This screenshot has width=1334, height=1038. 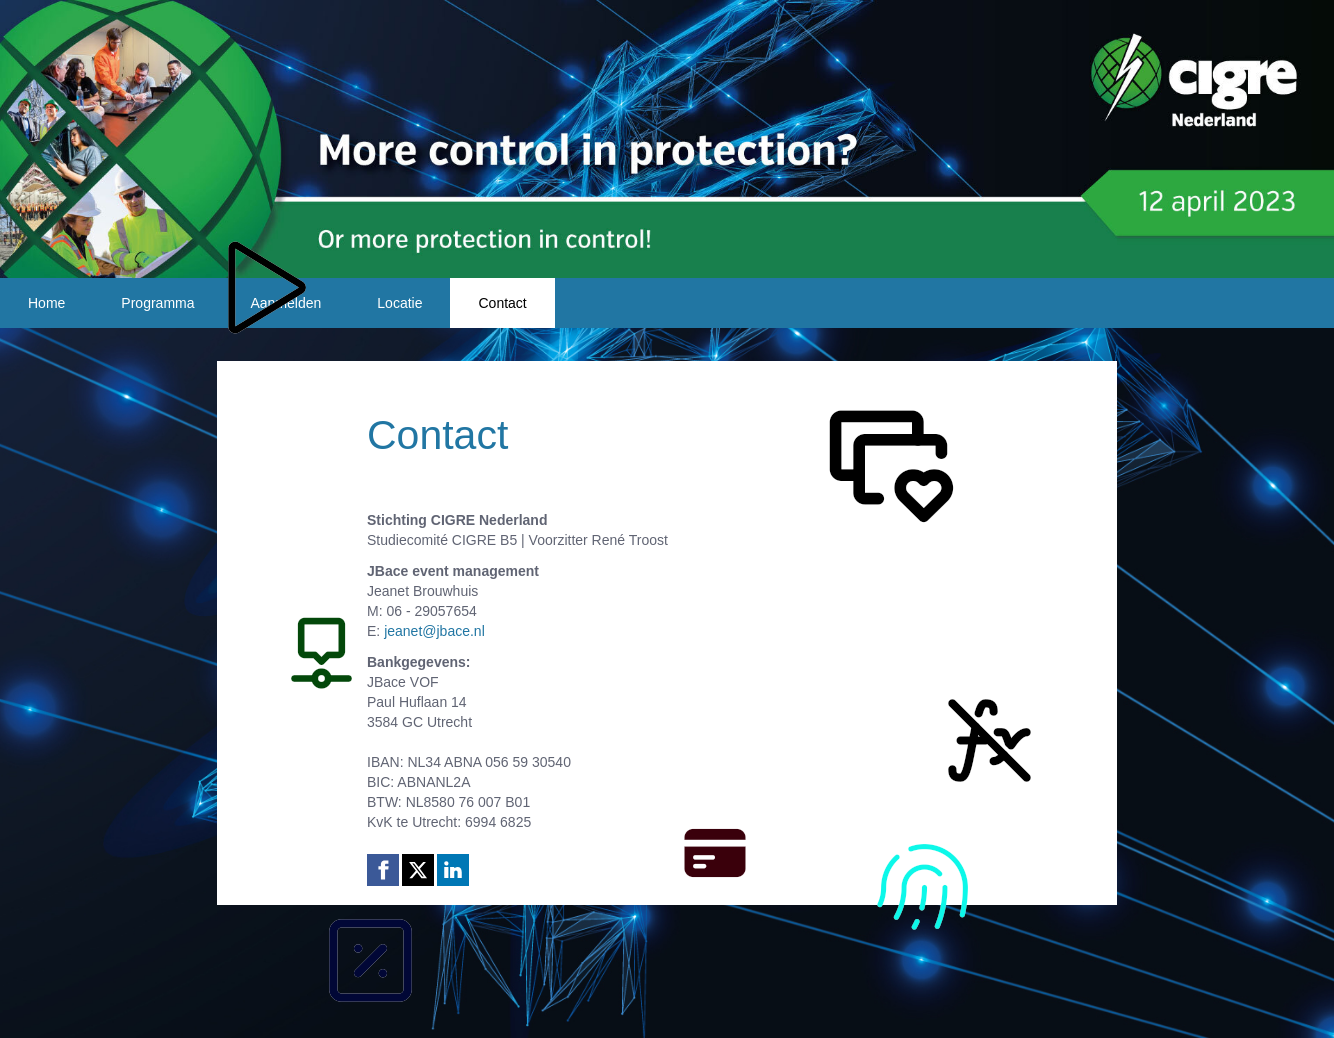 What do you see at coordinates (370, 960) in the screenshot?
I see `view discount or percentage-based pricing` at bounding box center [370, 960].